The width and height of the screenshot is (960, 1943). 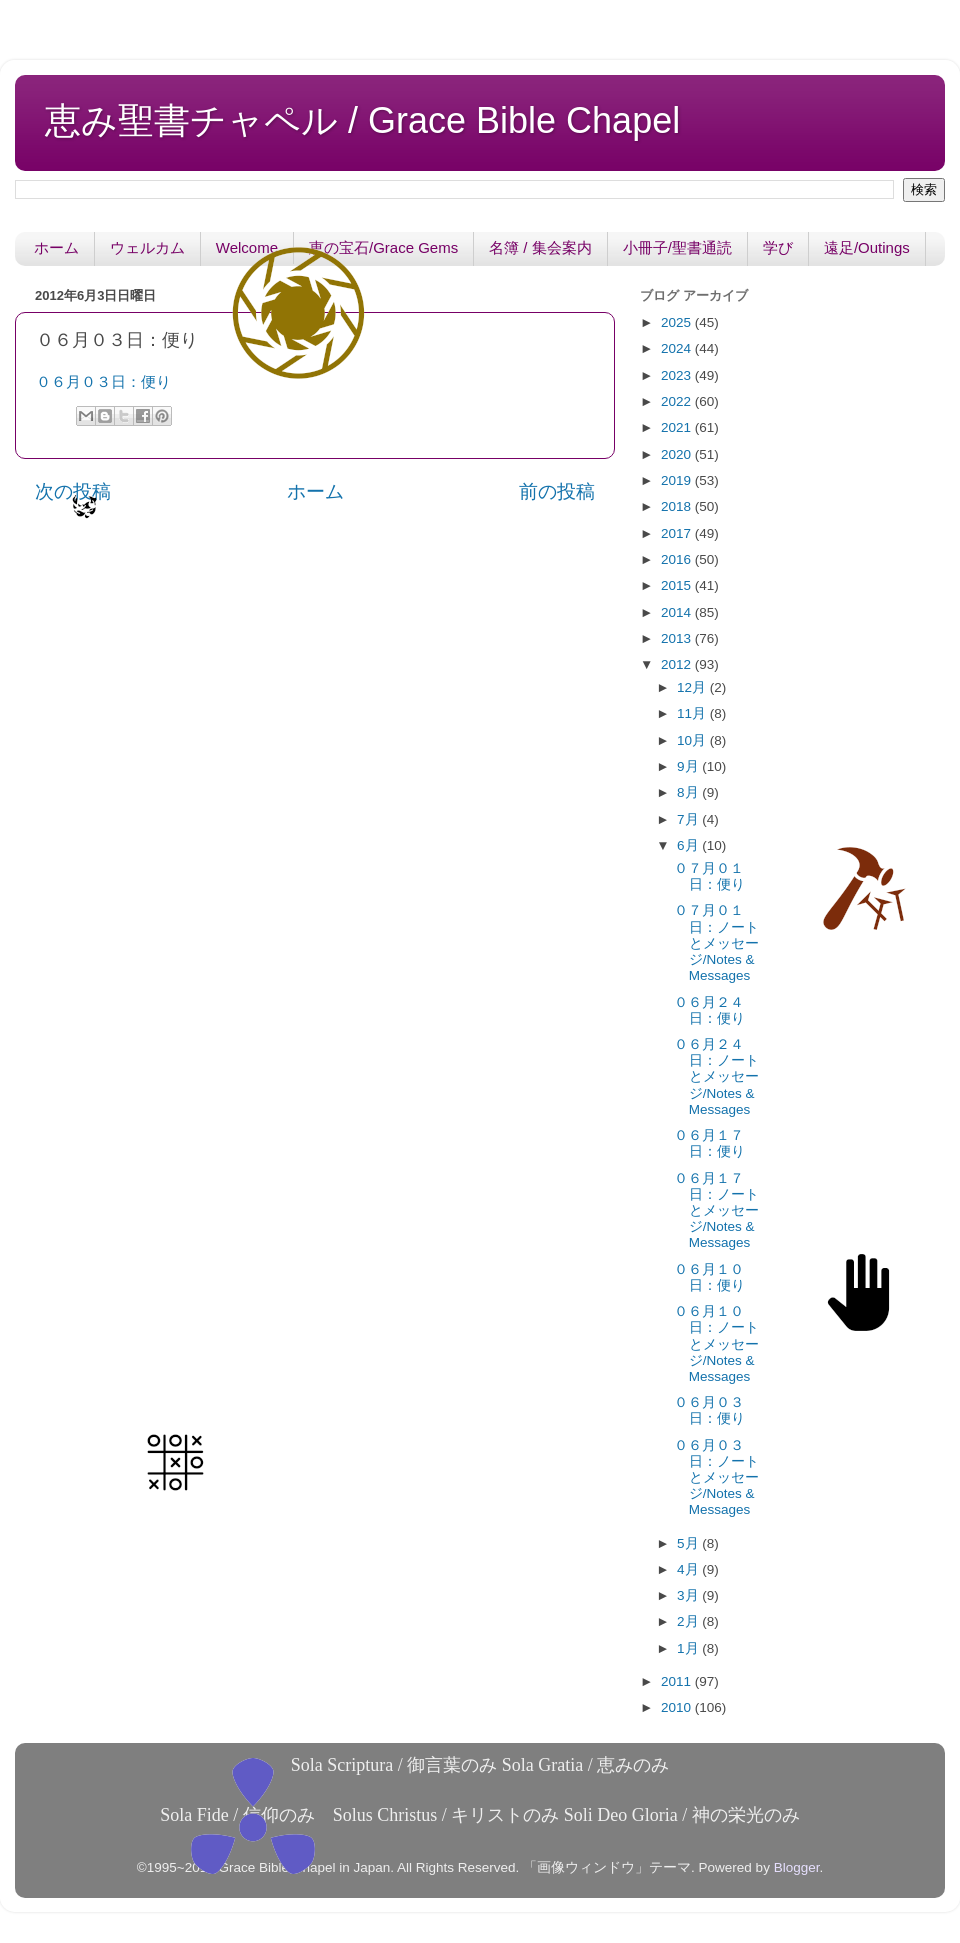 I want to click on indicates radioactive or hazardous material, so click(x=253, y=1816).